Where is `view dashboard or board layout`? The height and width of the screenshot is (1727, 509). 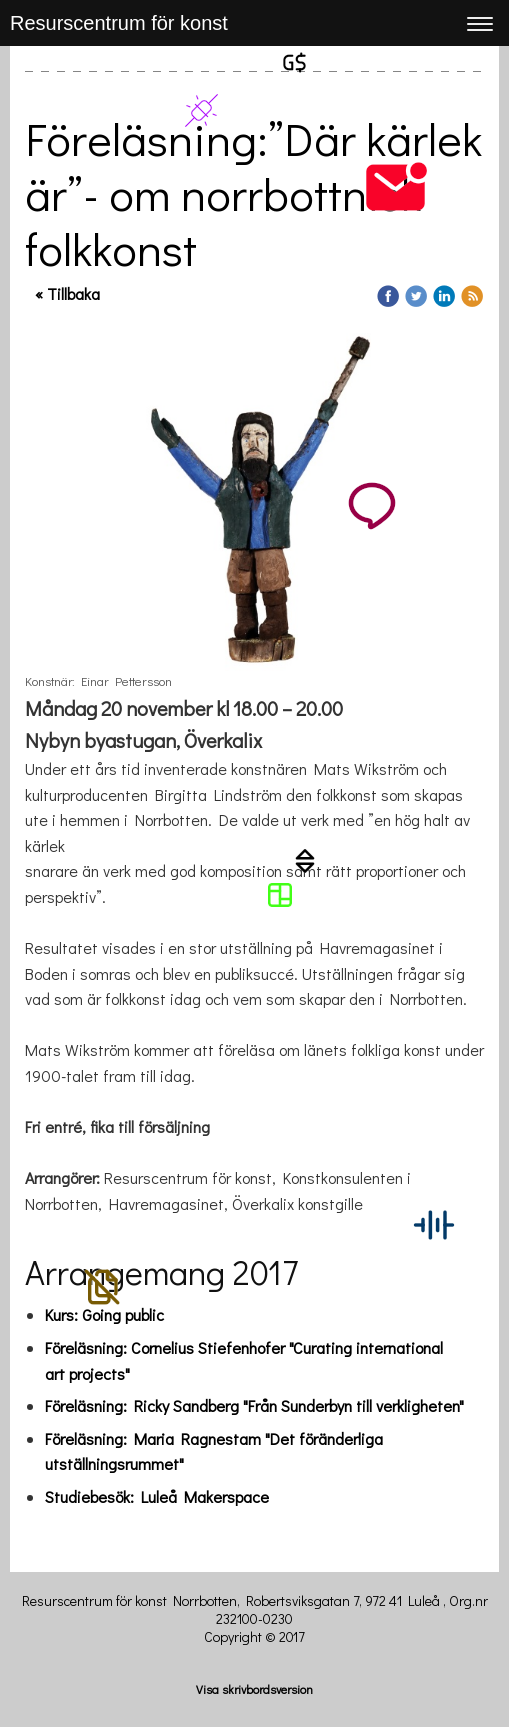 view dashboard or board layout is located at coordinates (280, 895).